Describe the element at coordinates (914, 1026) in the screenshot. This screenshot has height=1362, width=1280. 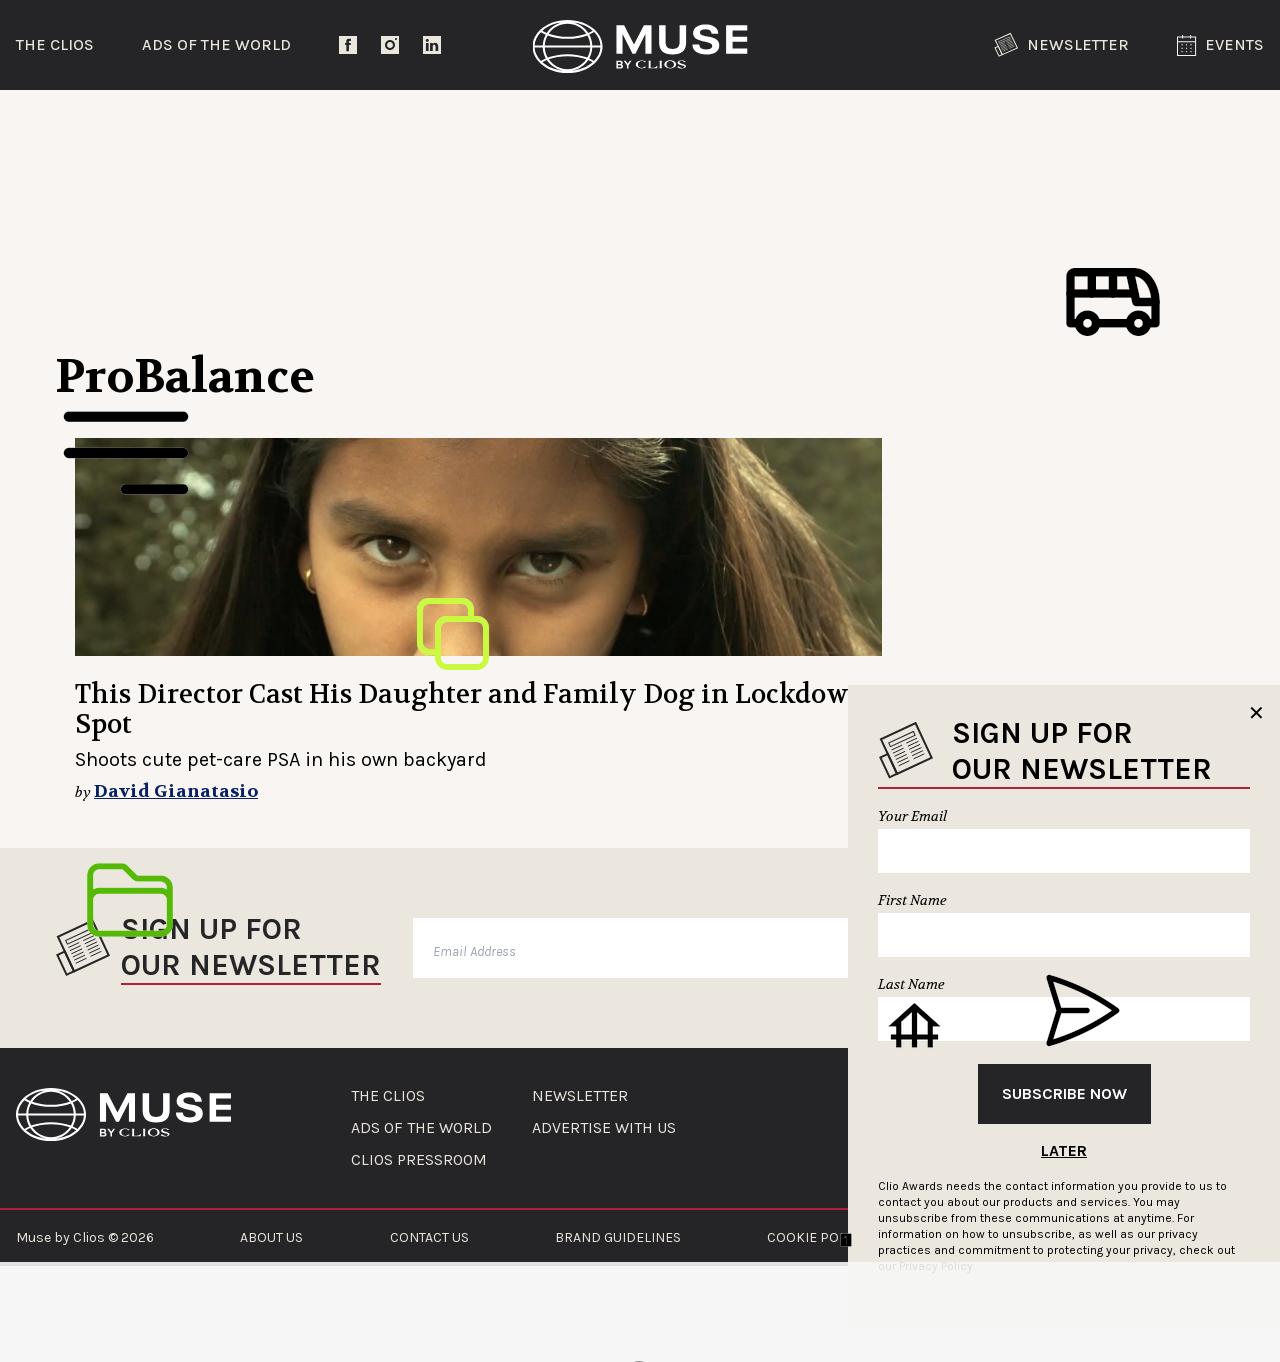
I see `view property foundation details` at that location.